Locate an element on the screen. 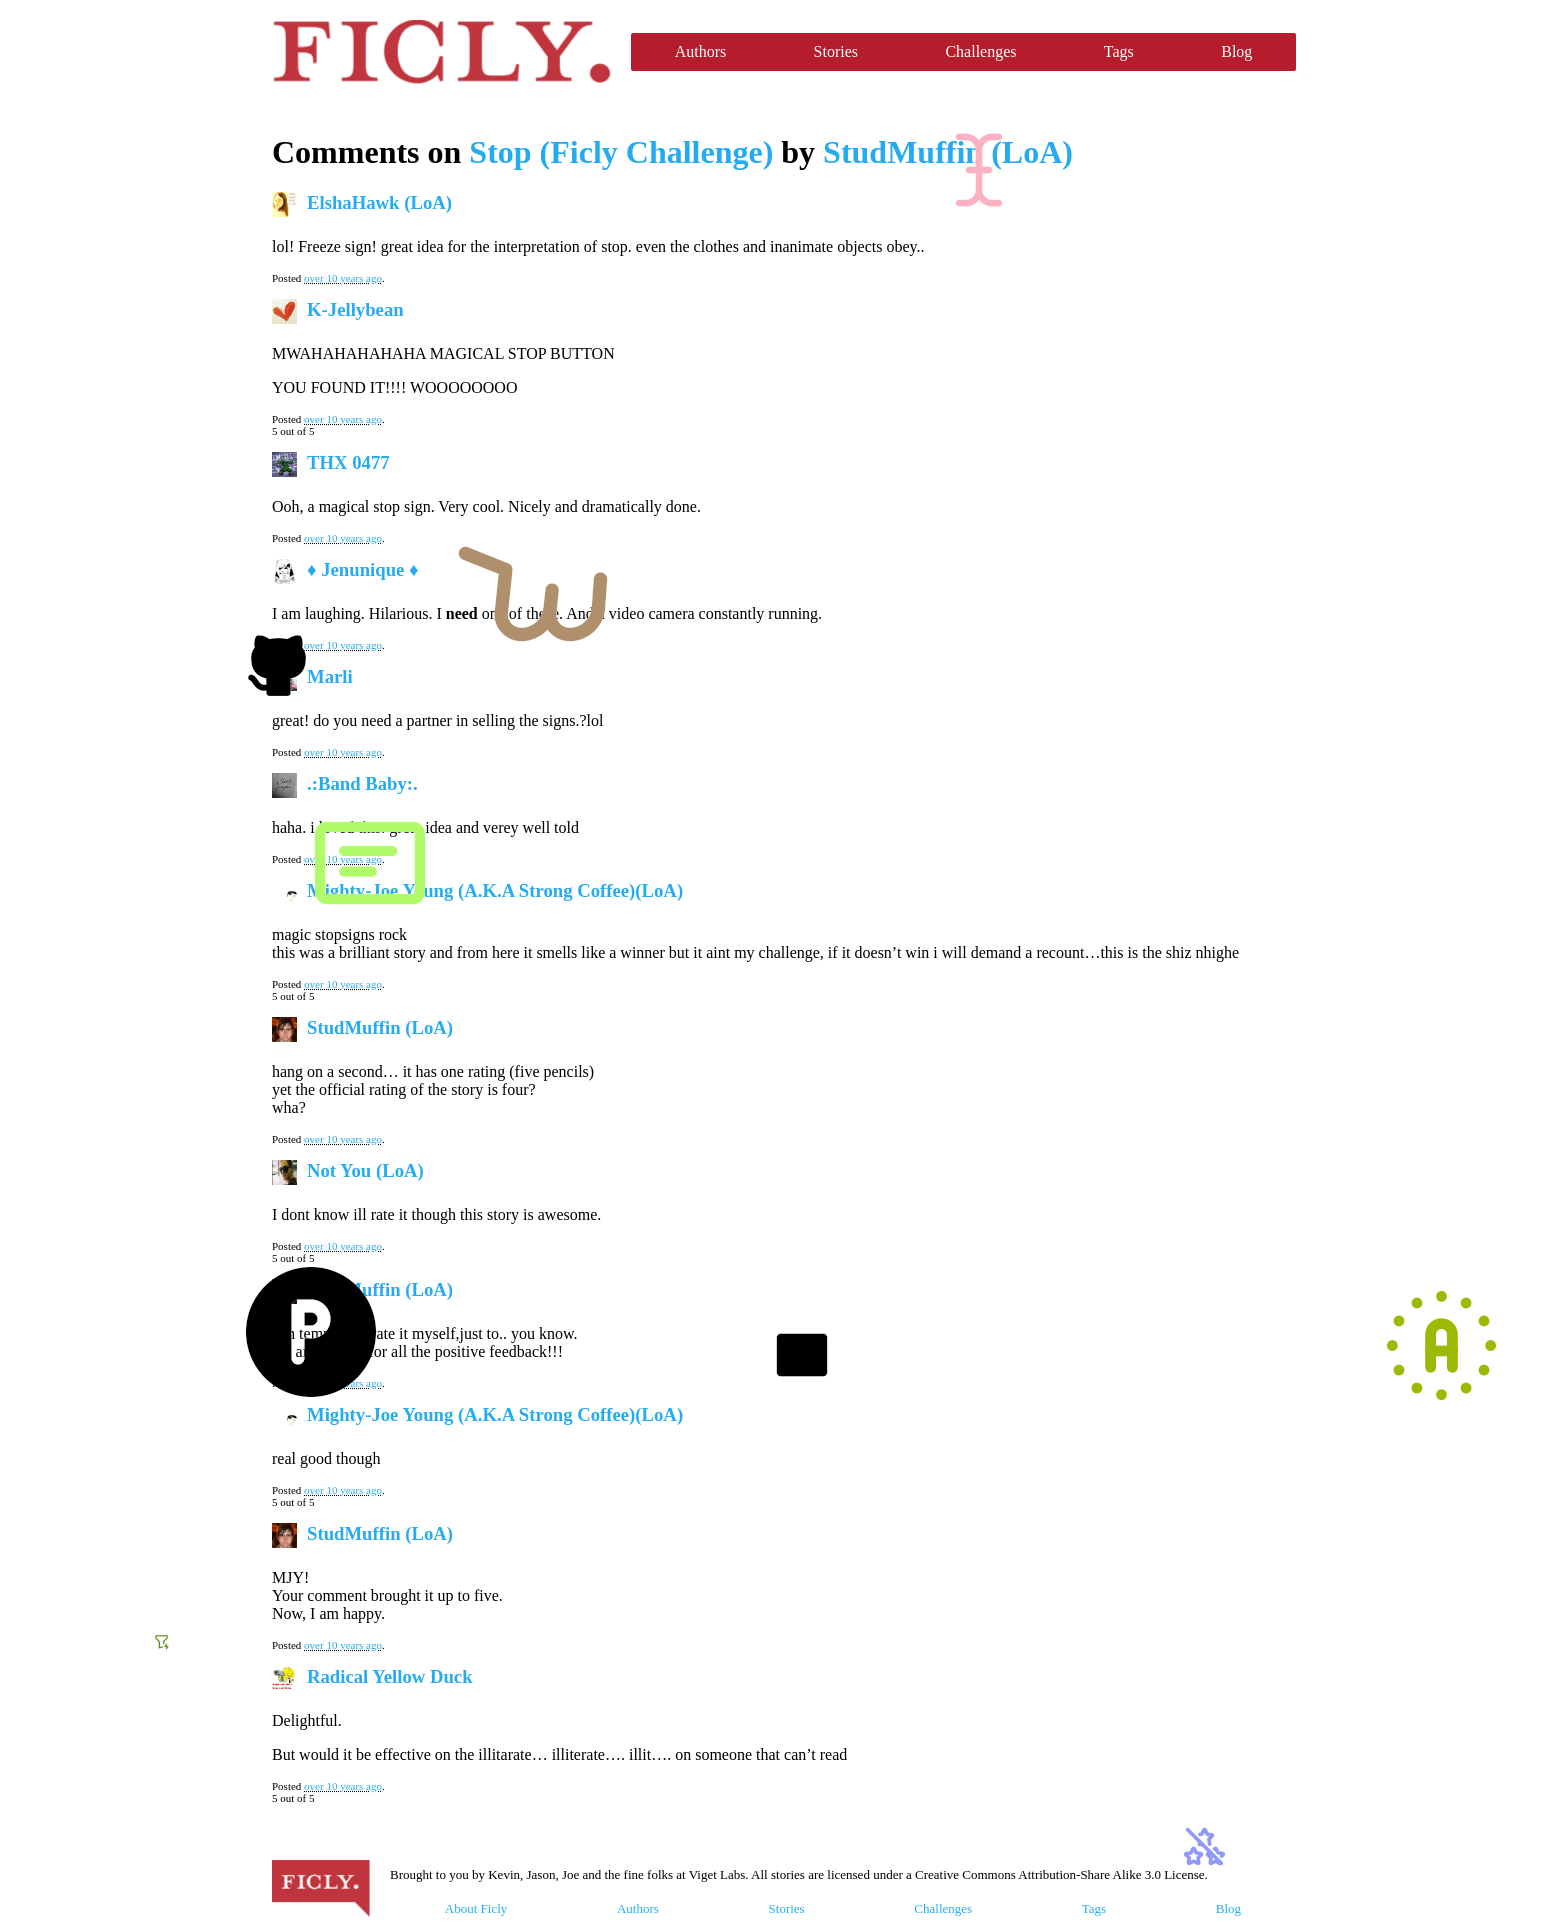  view GitHub profile or repository is located at coordinates (278, 665).